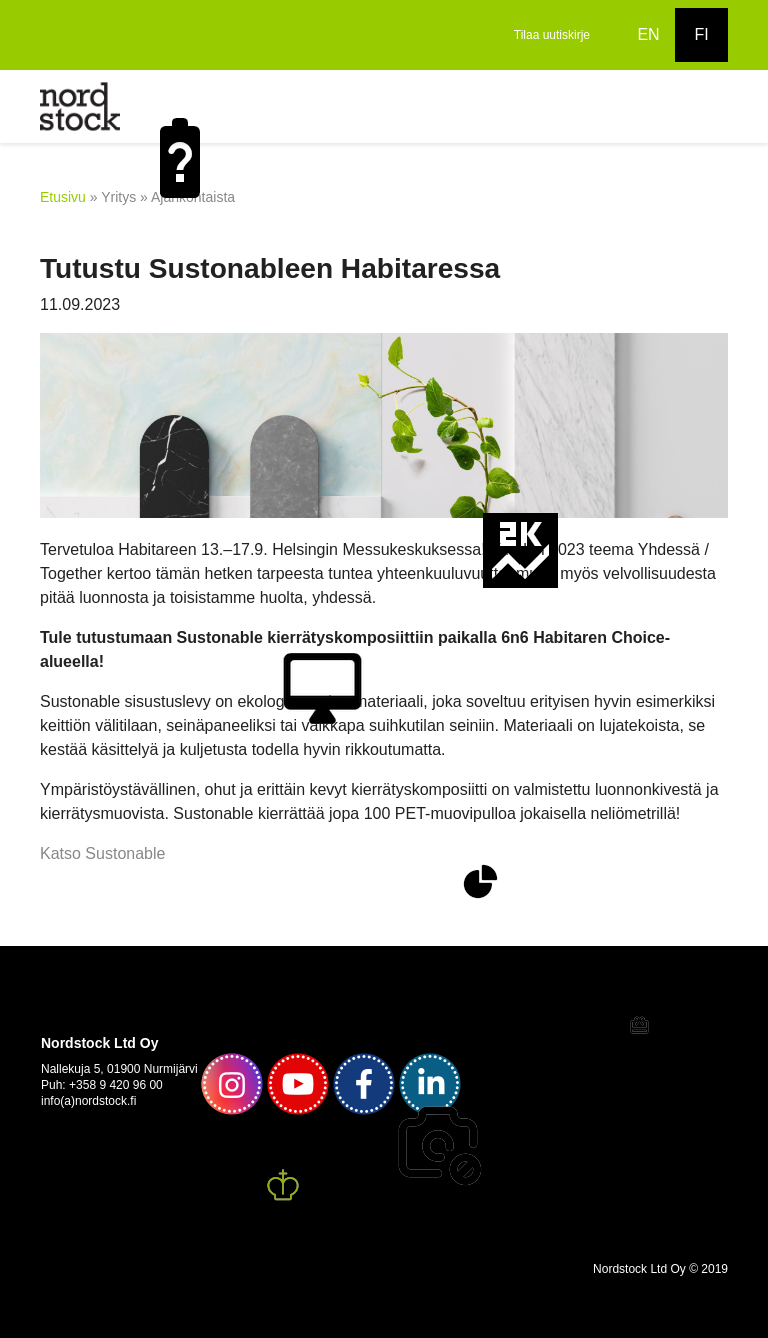  Describe the element at coordinates (438, 1142) in the screenshot. I see `cancel photo capture` at that location.